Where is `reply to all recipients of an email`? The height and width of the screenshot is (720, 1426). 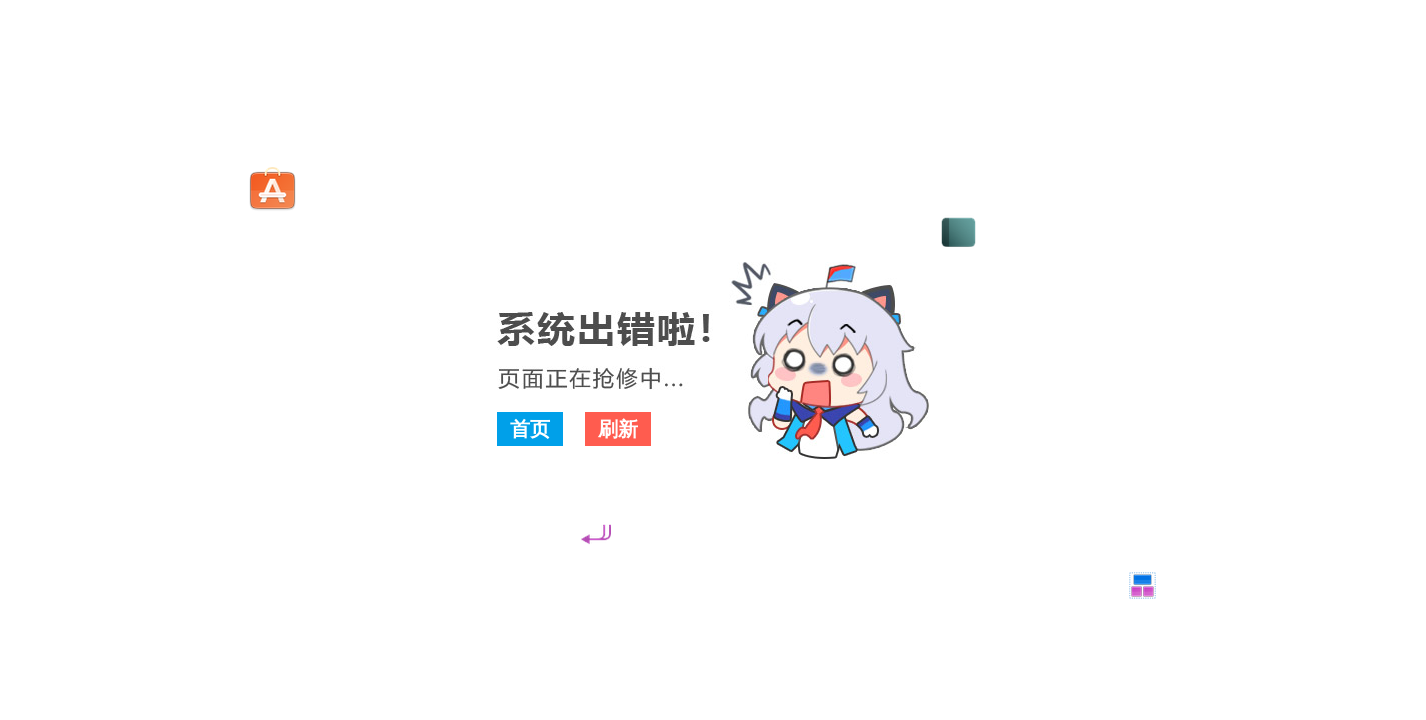 reply to all recipients of an email is located at coordinates (595, 532).